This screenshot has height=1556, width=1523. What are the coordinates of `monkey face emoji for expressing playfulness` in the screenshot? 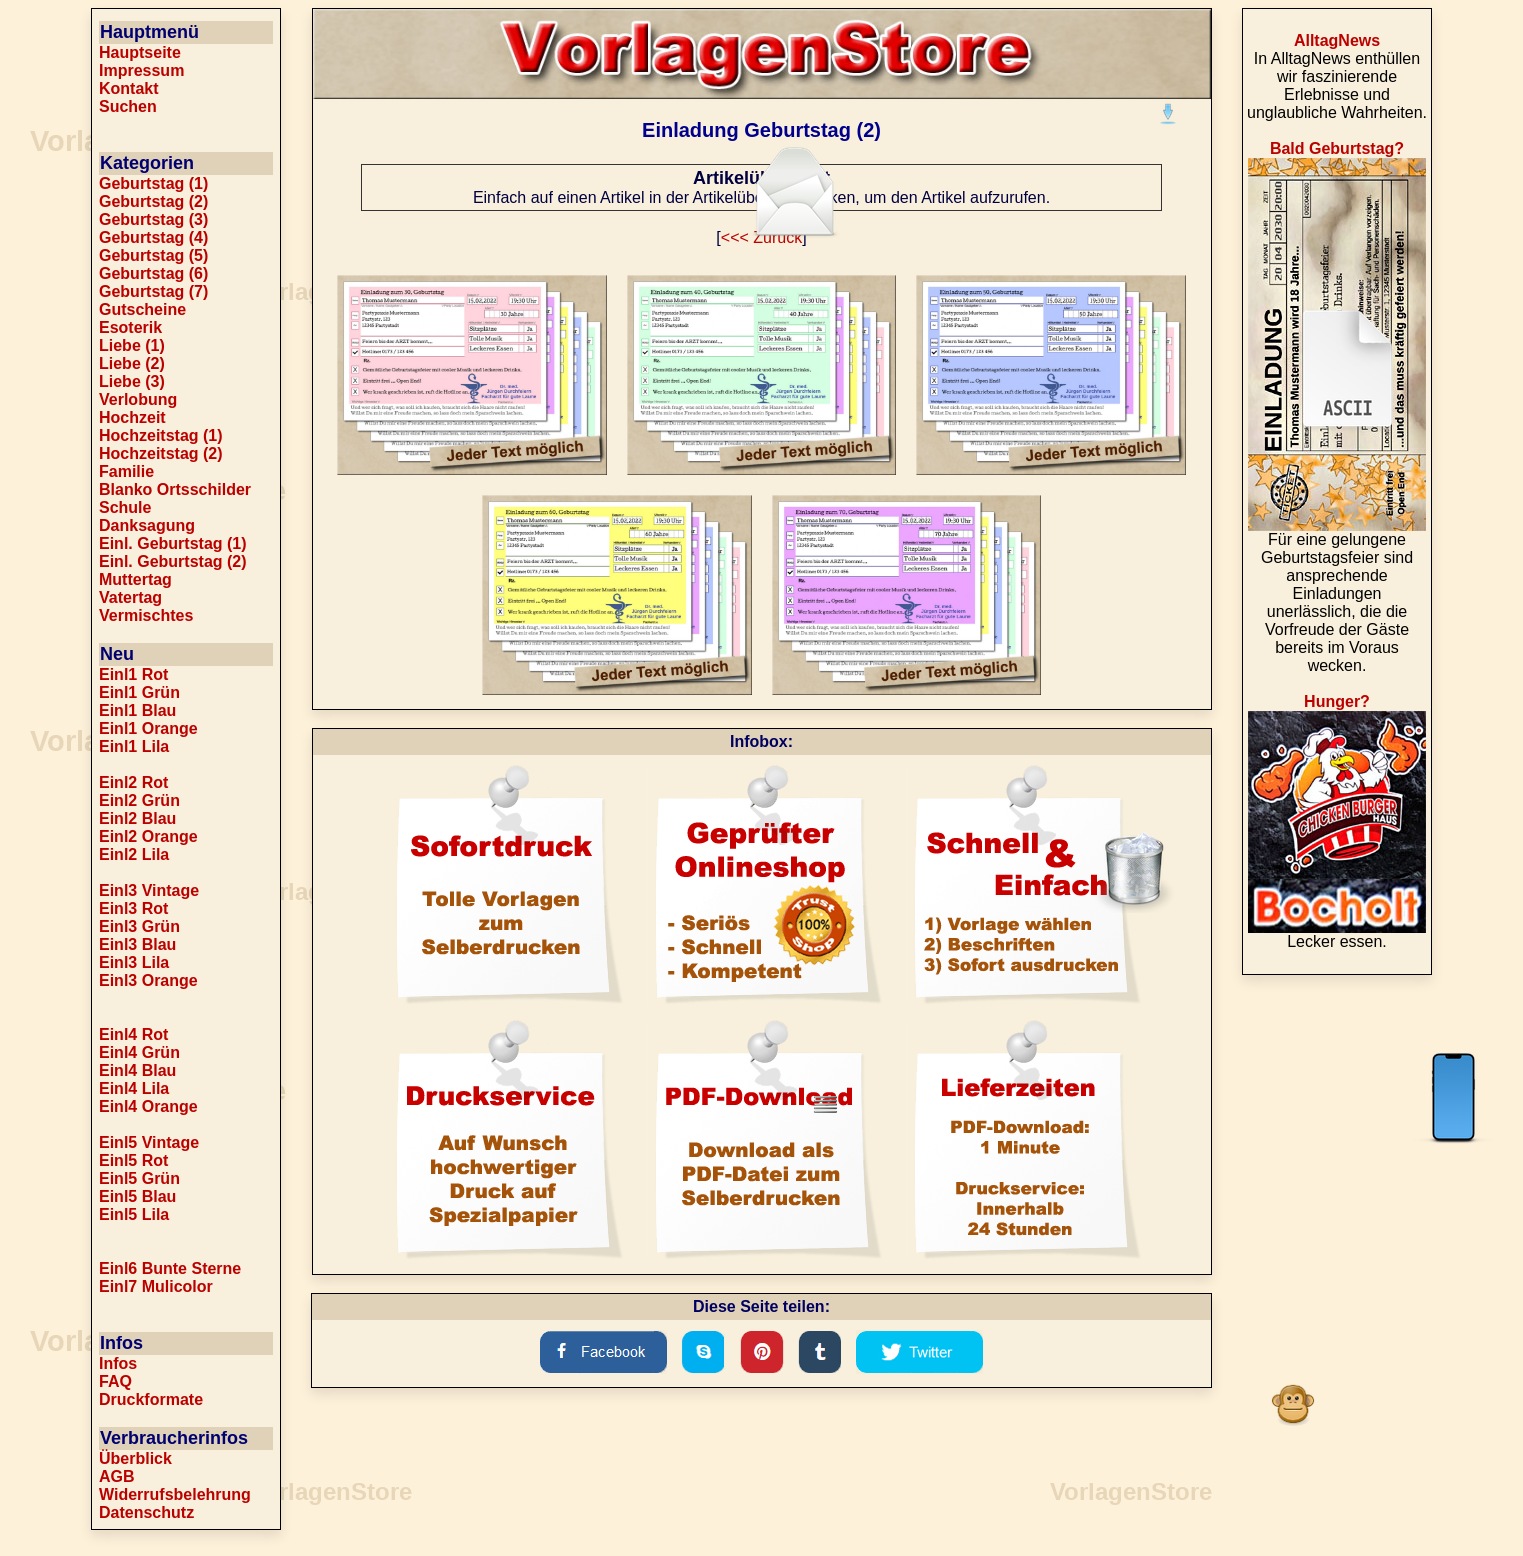 It's located at (1293, 1404).